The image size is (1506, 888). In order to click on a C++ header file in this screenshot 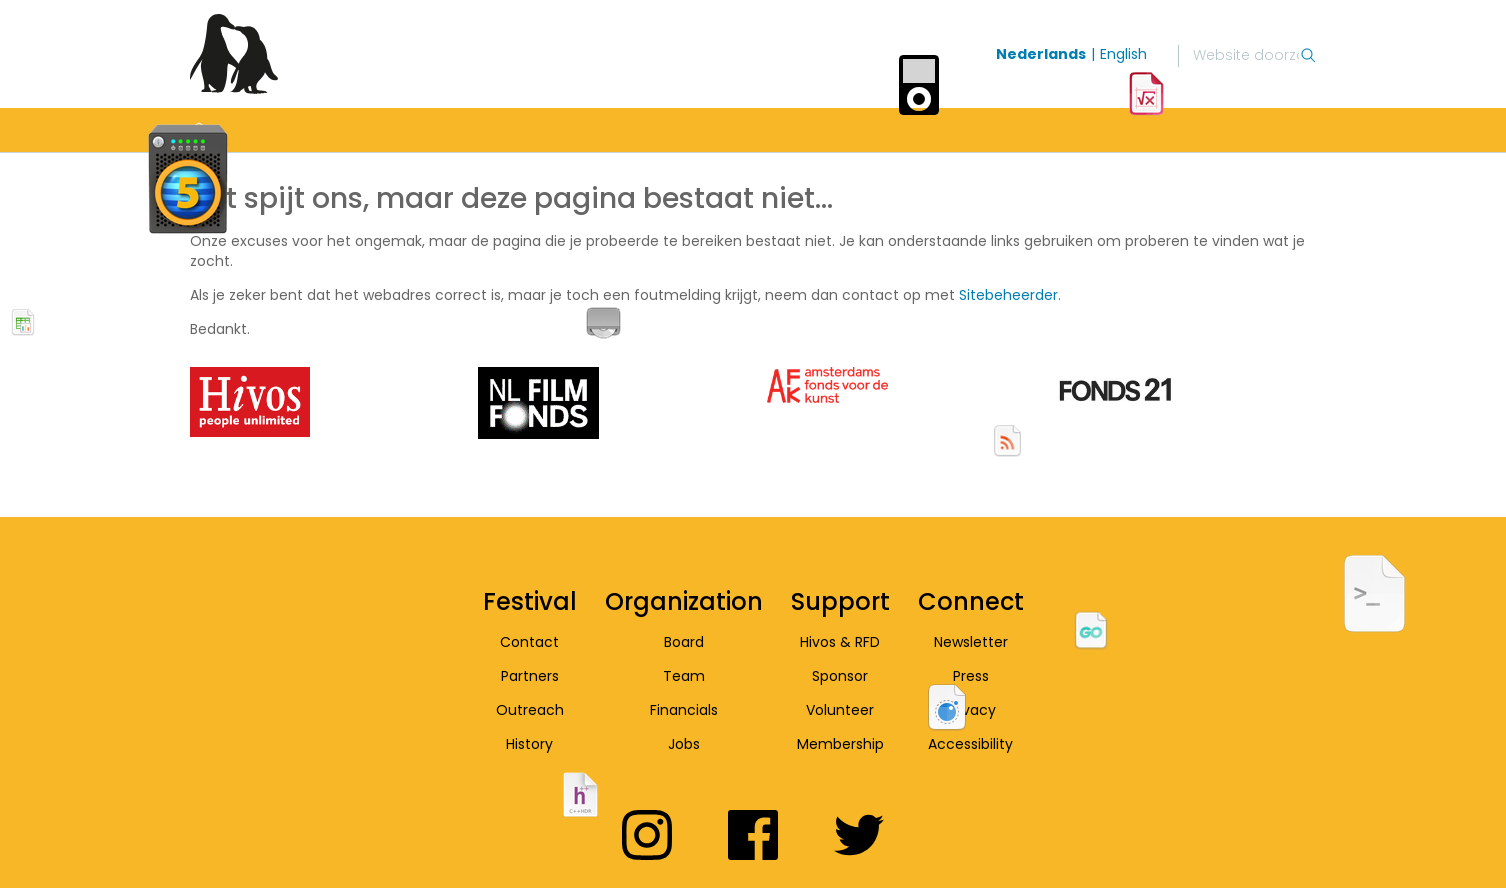, I will do `click(580, 795)`.